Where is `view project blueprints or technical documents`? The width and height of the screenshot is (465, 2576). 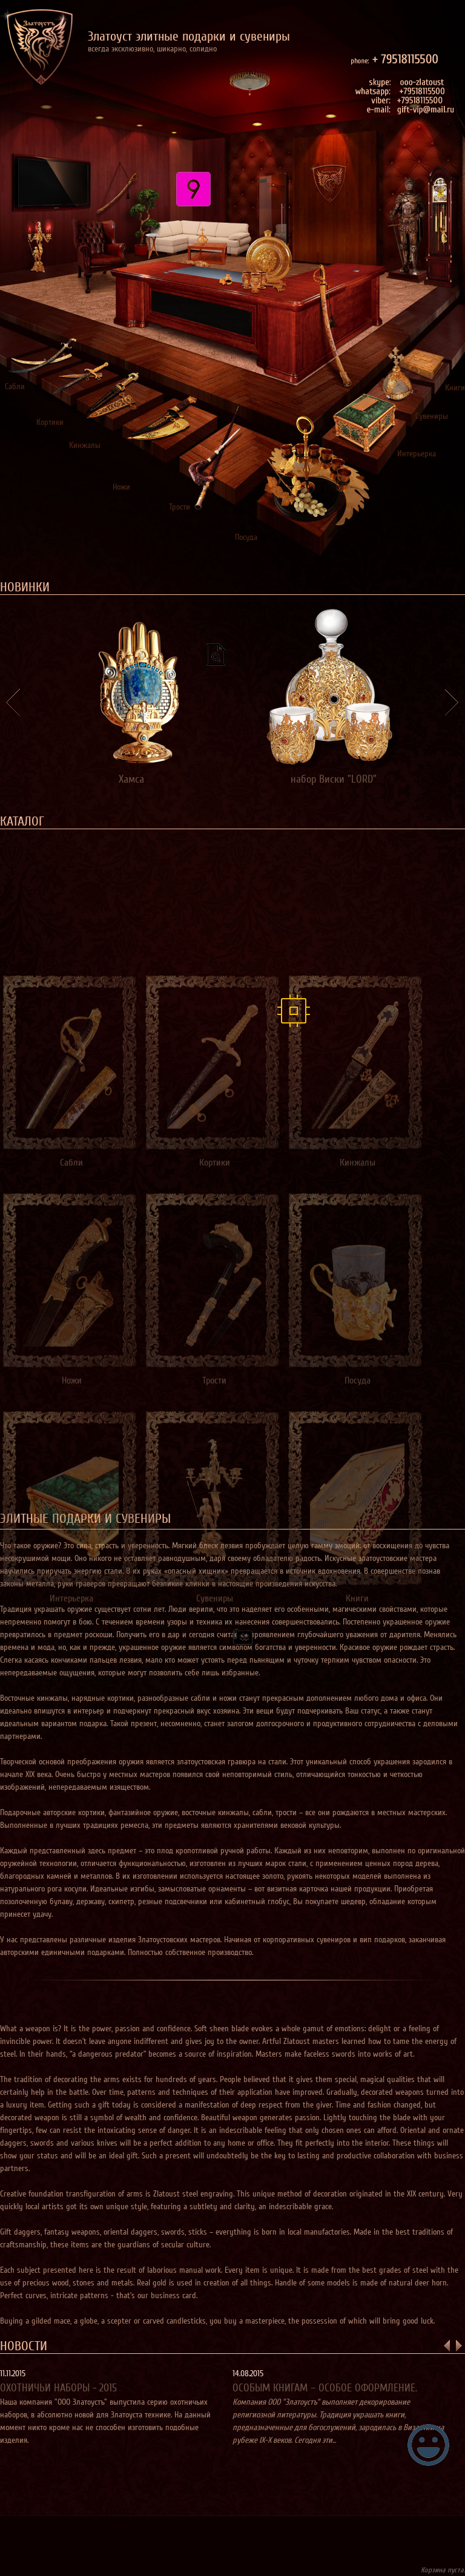 view project blueprints or technical documents is located at coordinates (243, 1637).